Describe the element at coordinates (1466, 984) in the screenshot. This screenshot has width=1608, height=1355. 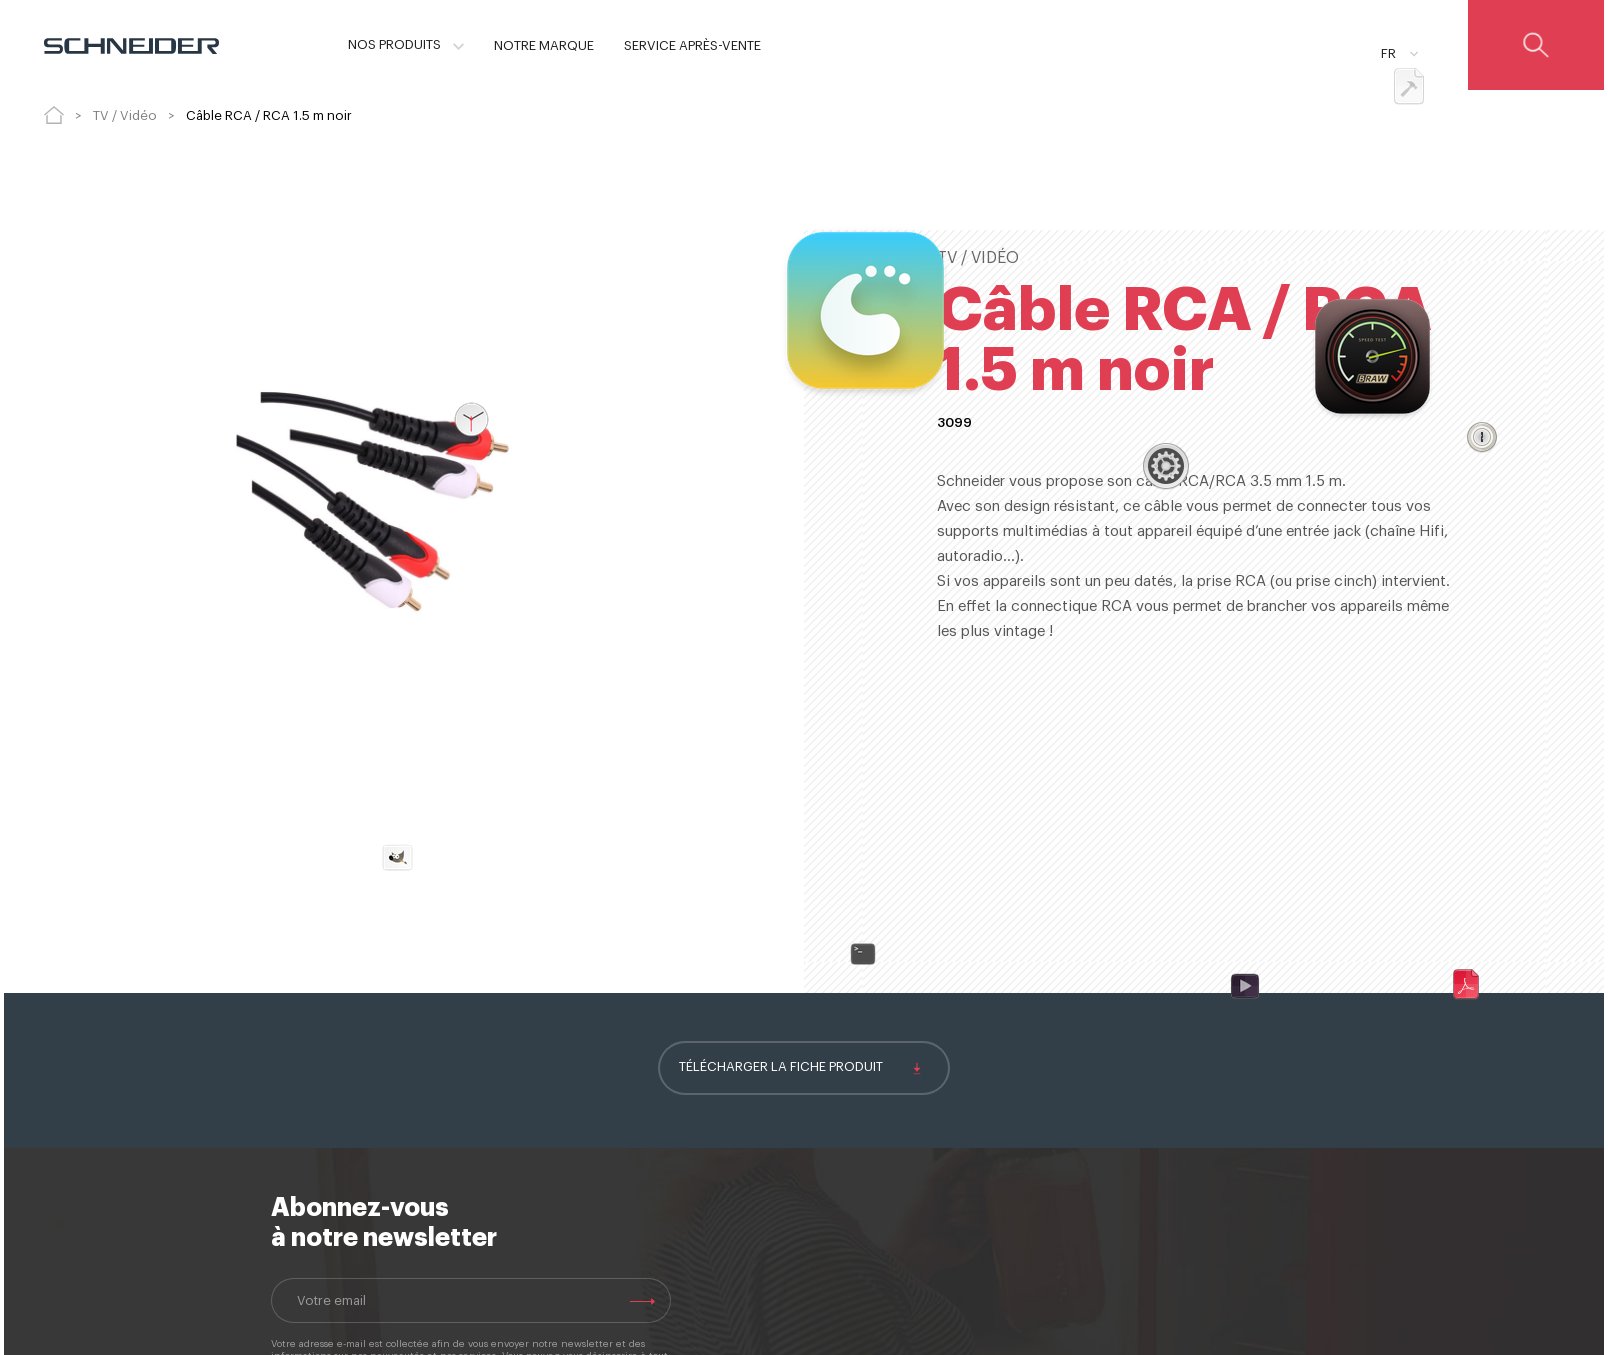
I see `a compressed pdf document file` at that location.